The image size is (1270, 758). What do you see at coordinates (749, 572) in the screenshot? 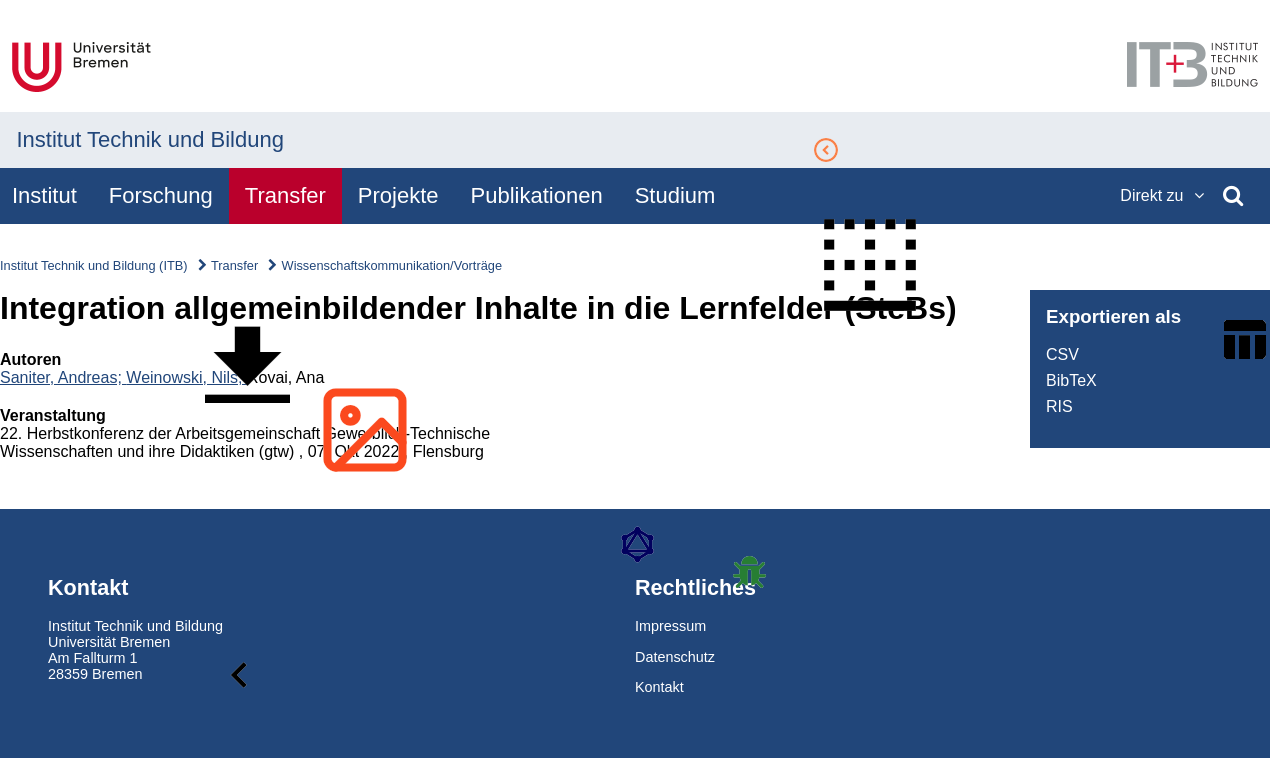
I see `report a bug or issue` at bounding box center [749, 572].